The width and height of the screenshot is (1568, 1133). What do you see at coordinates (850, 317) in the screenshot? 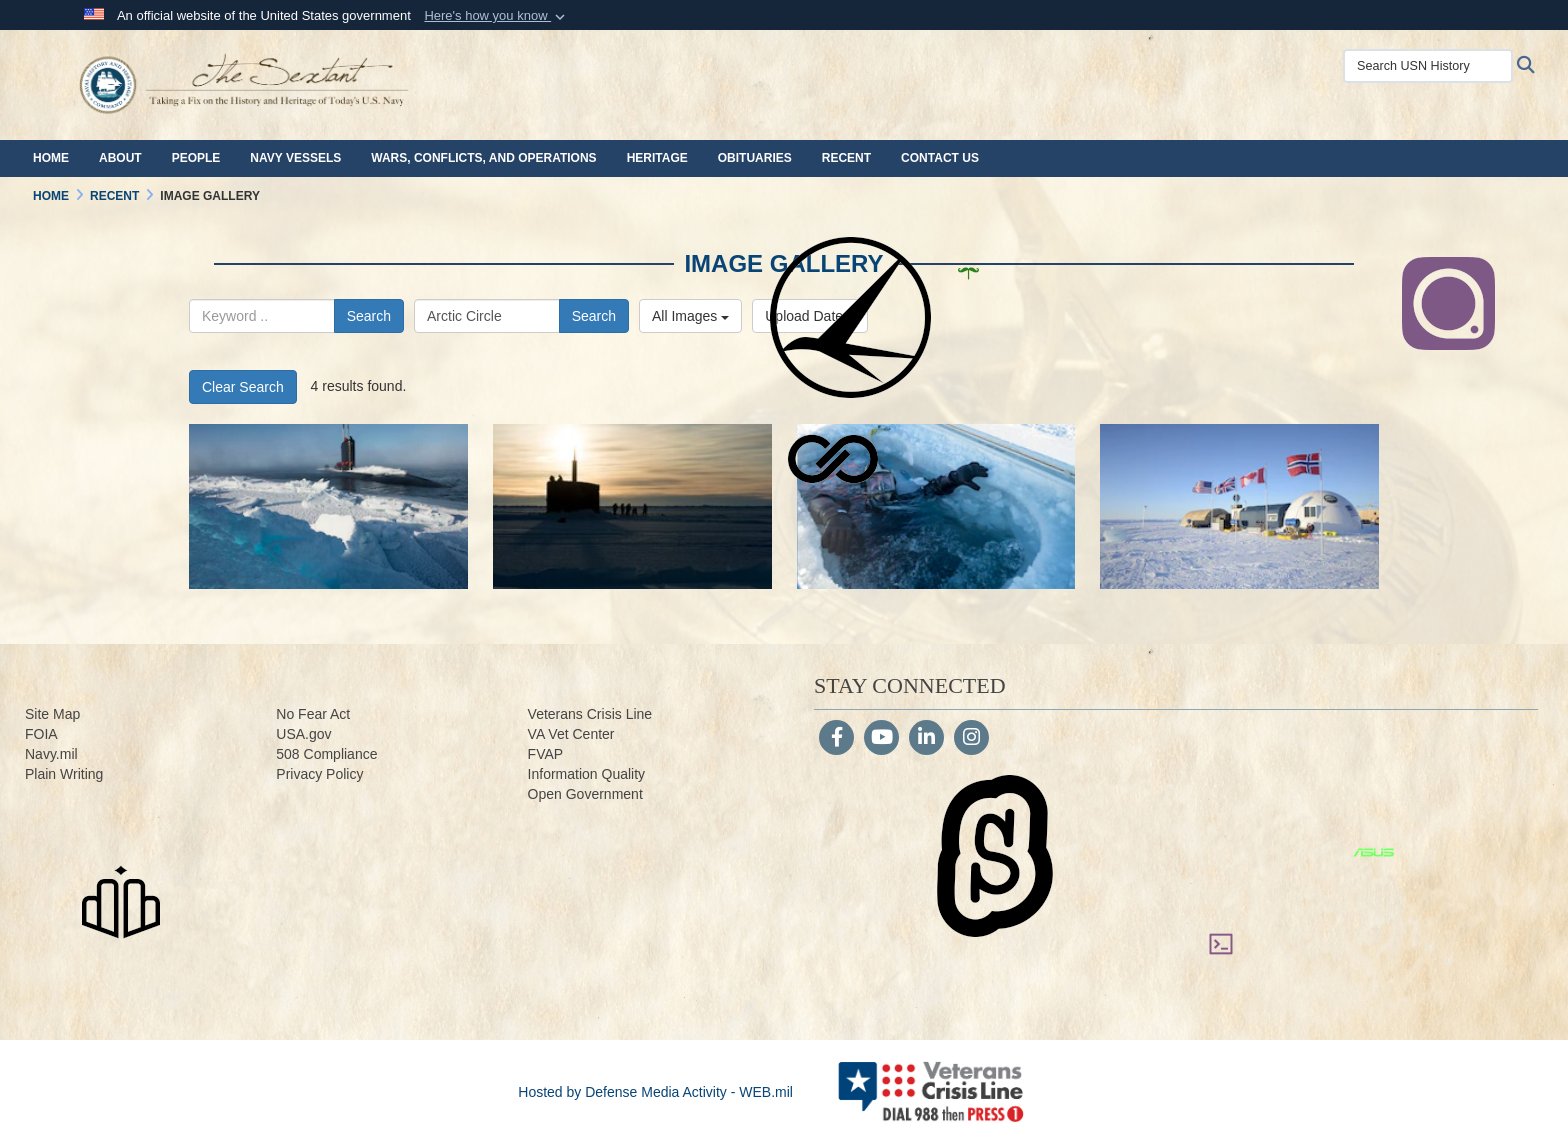
I see `tarom romanian airline logo` at bounding box center [850, 317].